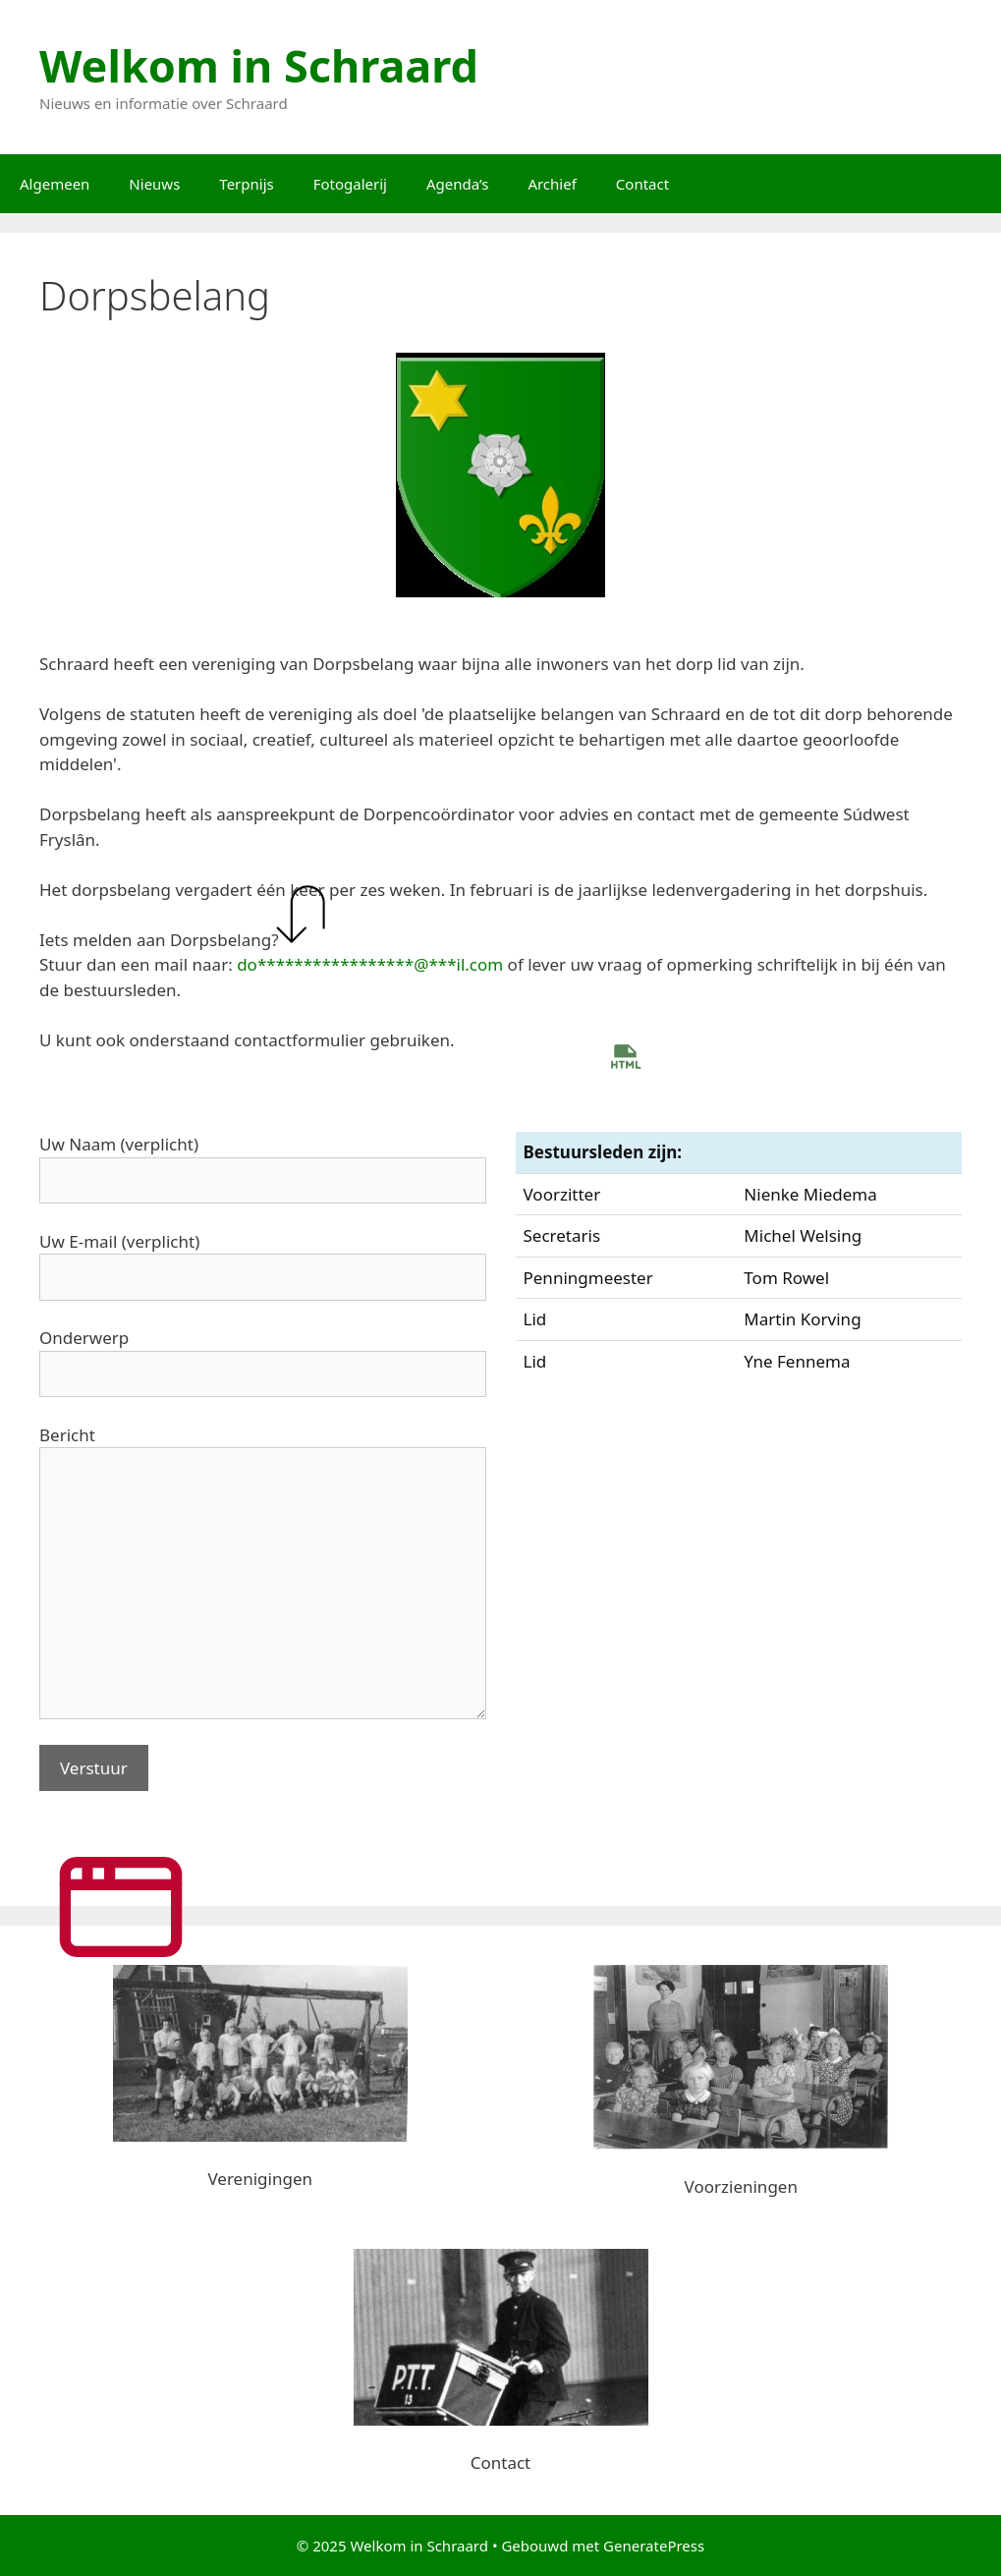 The width and height of the screenshot is (1001, 2576). Describe the element at coordinates (121, 1907) in the screenshot. I see `open a new application window` at that location.